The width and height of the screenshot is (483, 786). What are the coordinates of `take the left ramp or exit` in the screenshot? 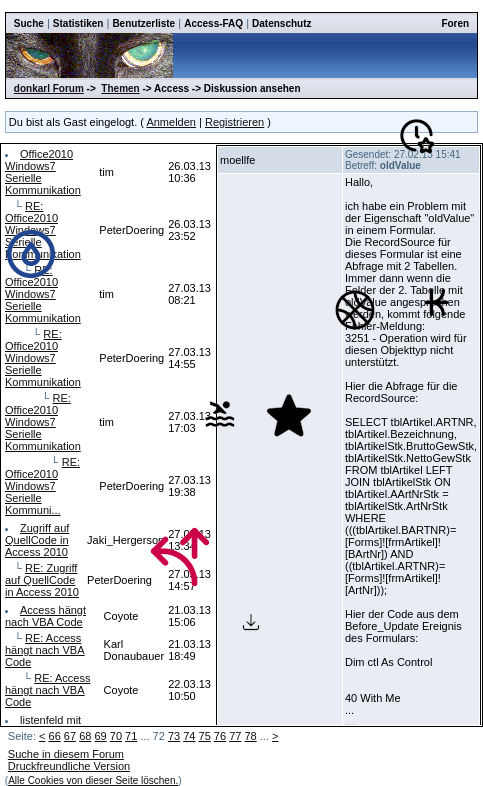 It's located at (180, 557).